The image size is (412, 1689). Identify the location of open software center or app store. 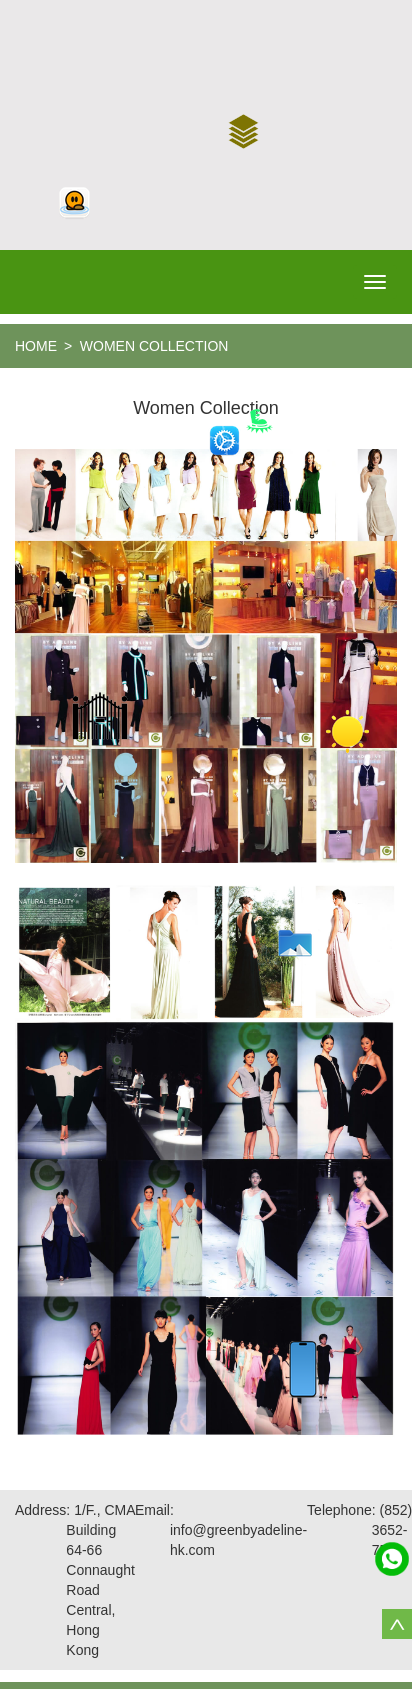
(224, 440).